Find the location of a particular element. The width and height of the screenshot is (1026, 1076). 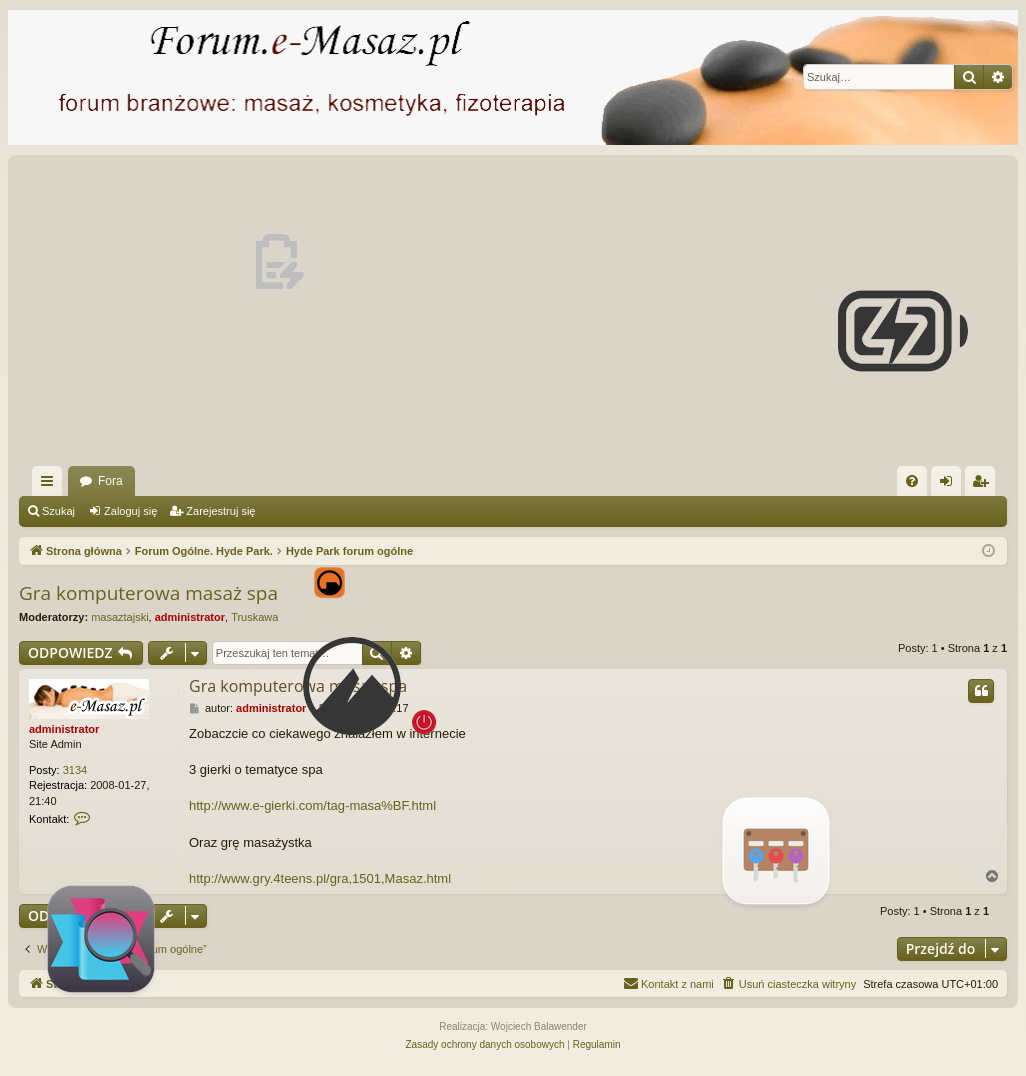

battery is charging with good charge level is located at coordinates (276, 261).